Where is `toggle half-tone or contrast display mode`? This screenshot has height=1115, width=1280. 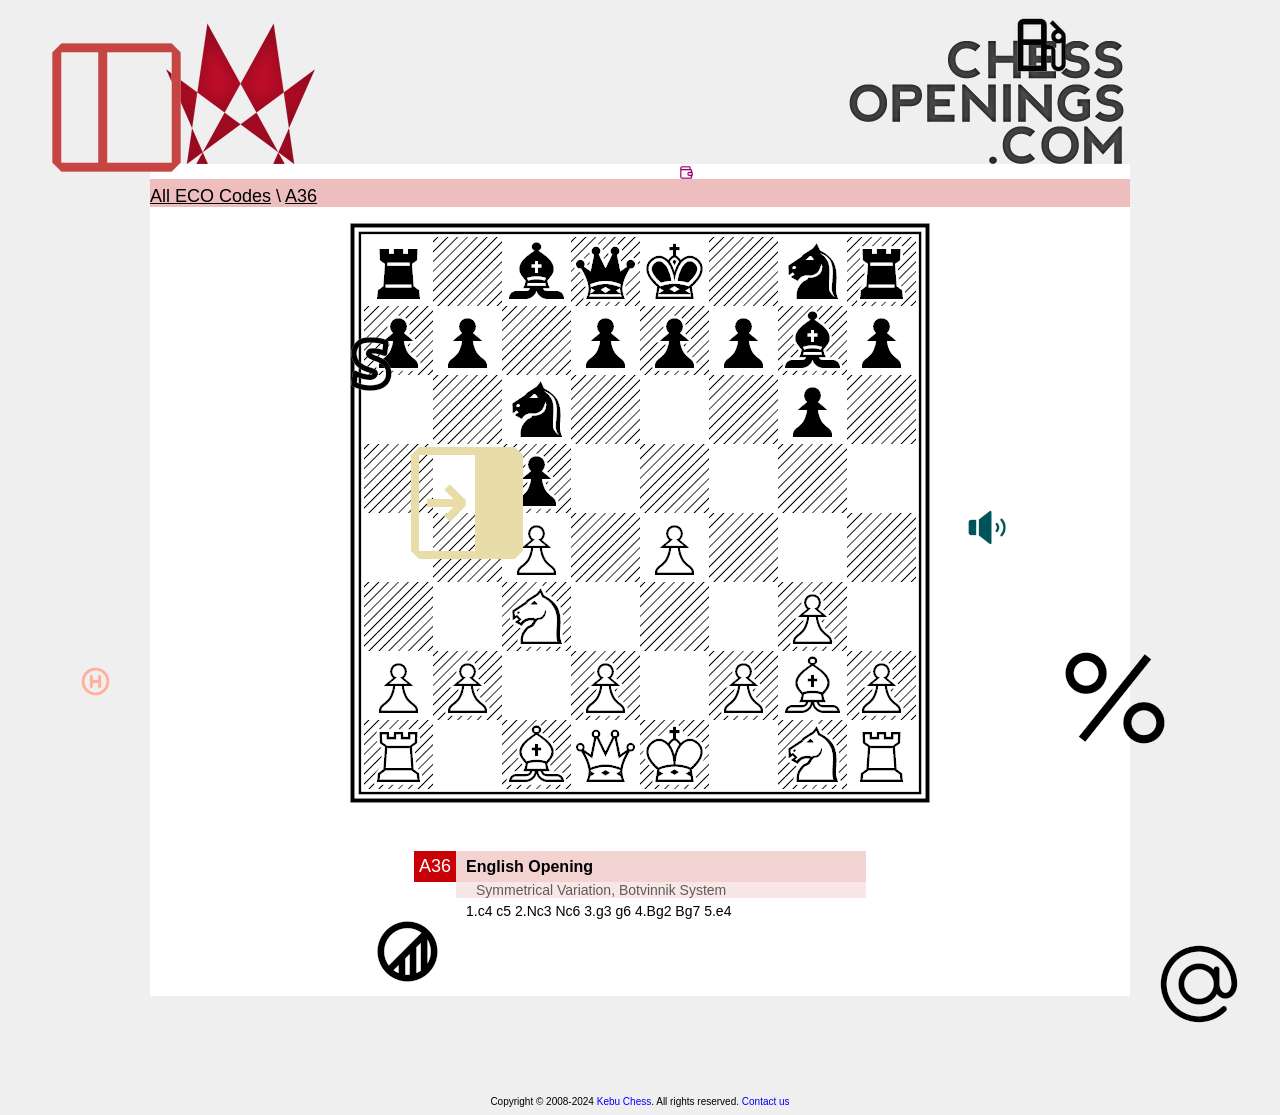 toggle half-tone or contrast display mode is located at coordinates (407, 951).